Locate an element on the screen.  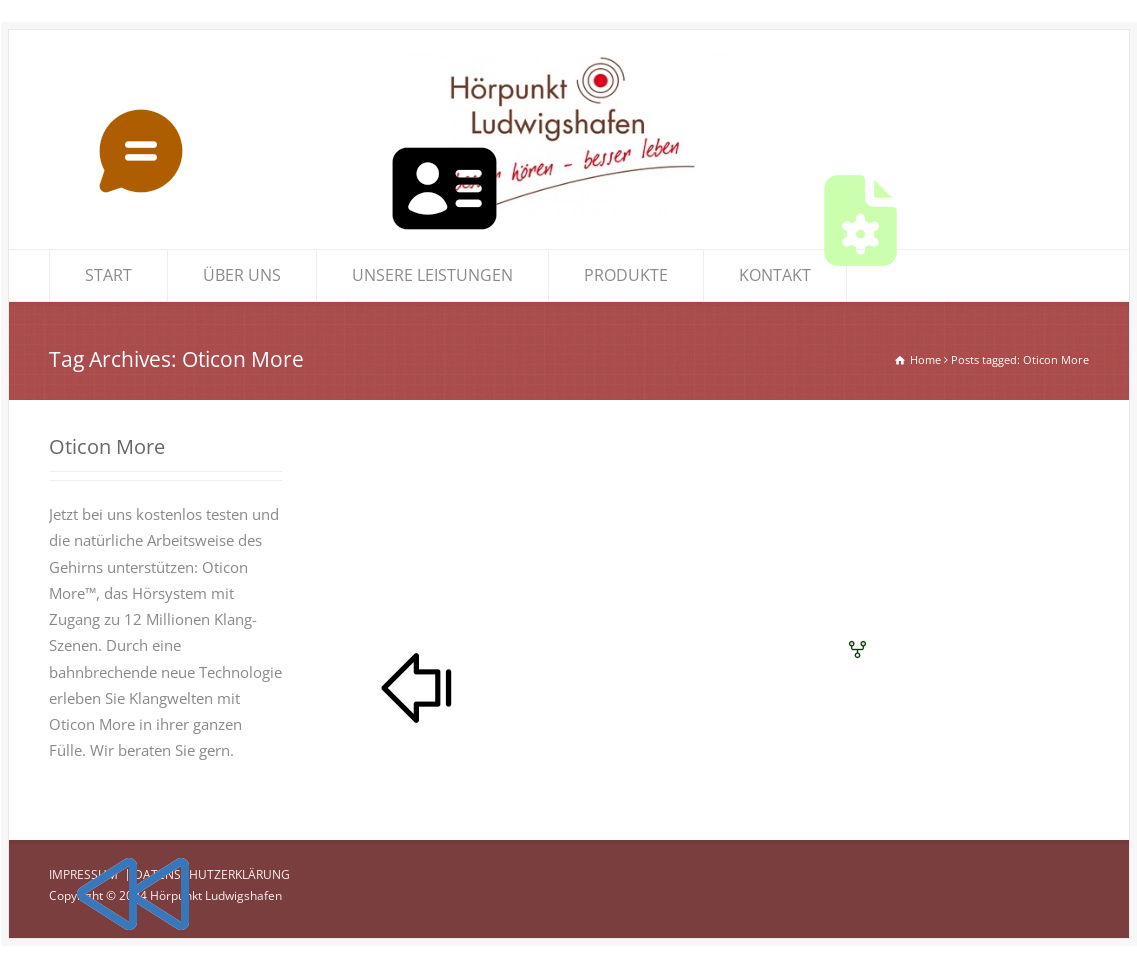
go back to previous screen is located at coordinates (419, 688).